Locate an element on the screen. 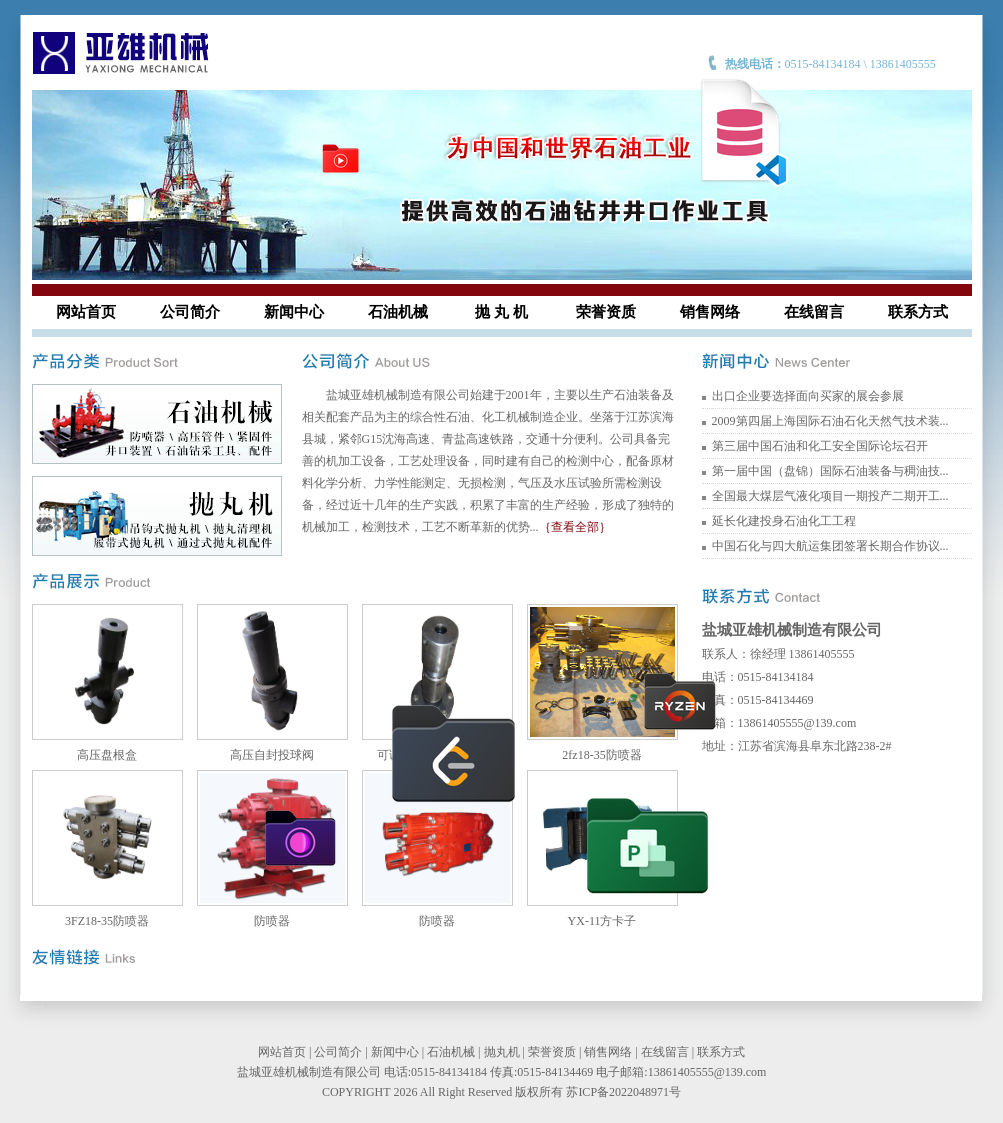  open your leetcode practice files folder is located at coordinates (453, 757).